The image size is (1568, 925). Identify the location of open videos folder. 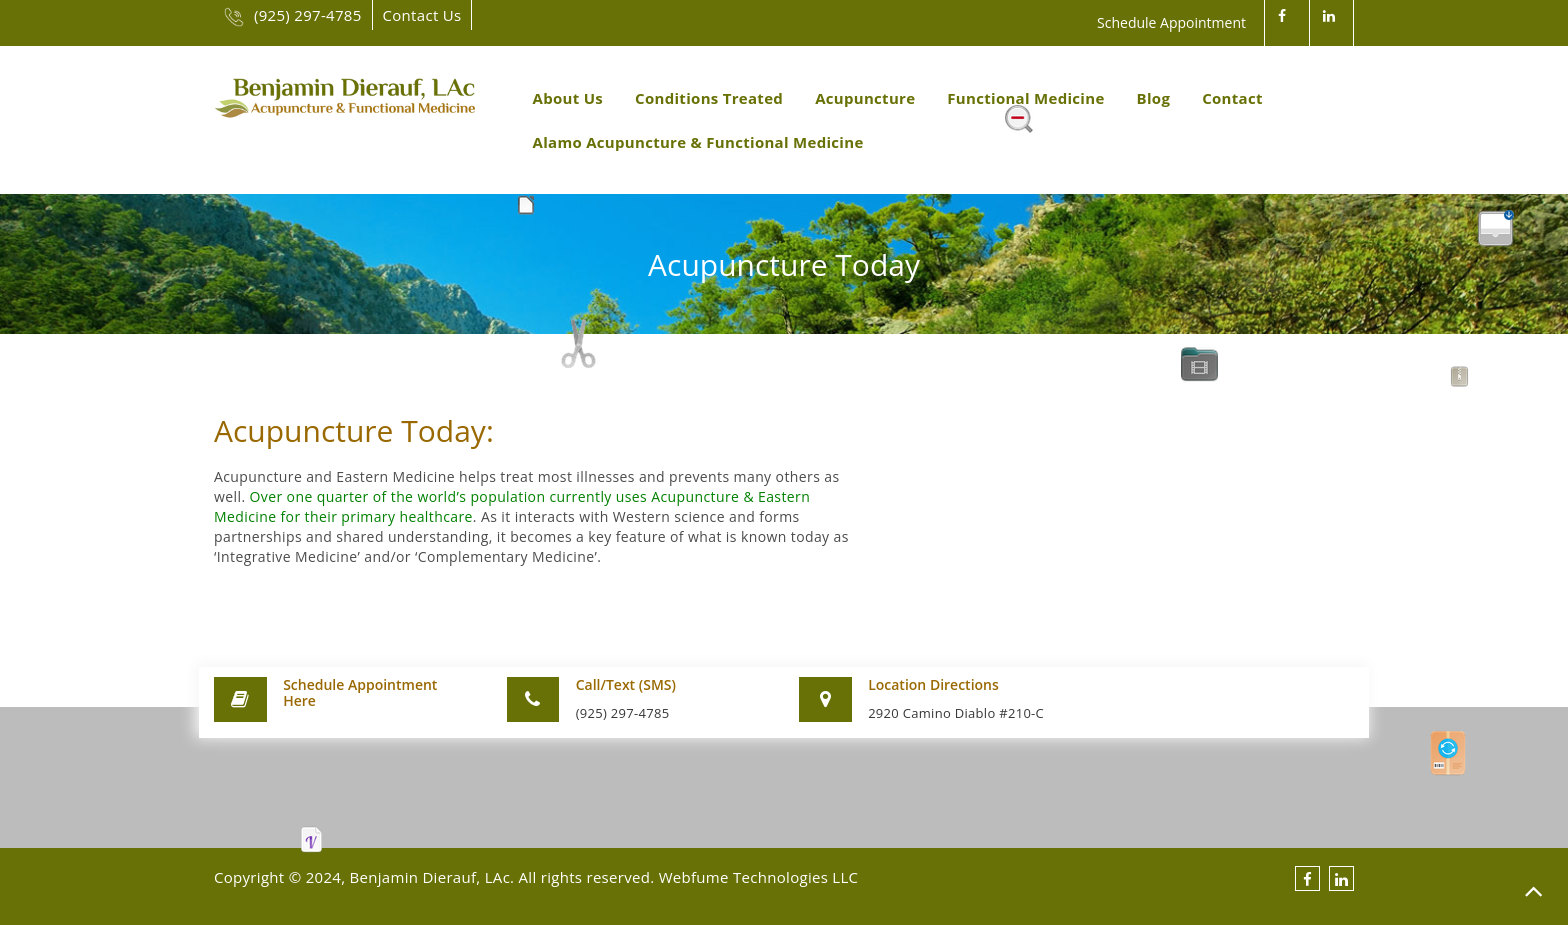
(1199, 363).